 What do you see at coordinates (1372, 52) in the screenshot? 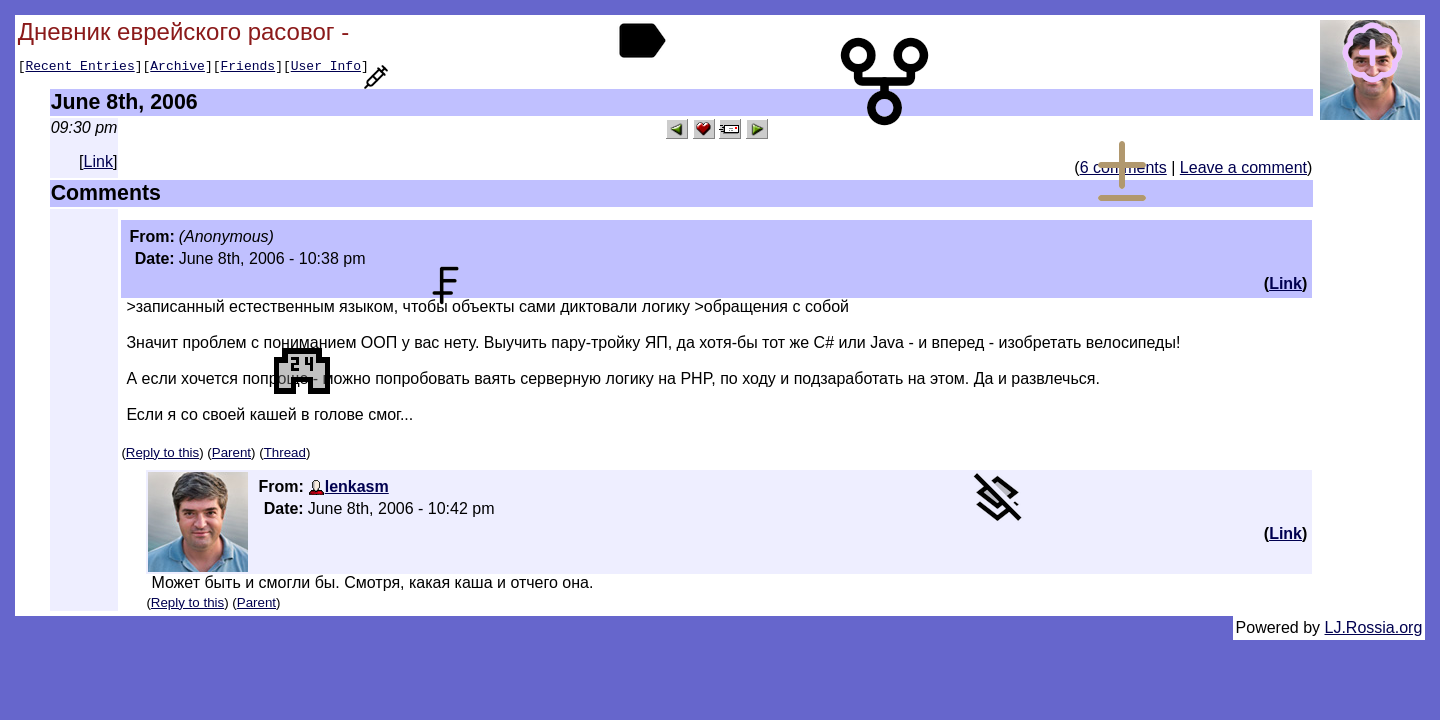
I see `add a new badge or achievement` at bounding box center [1372, 52].